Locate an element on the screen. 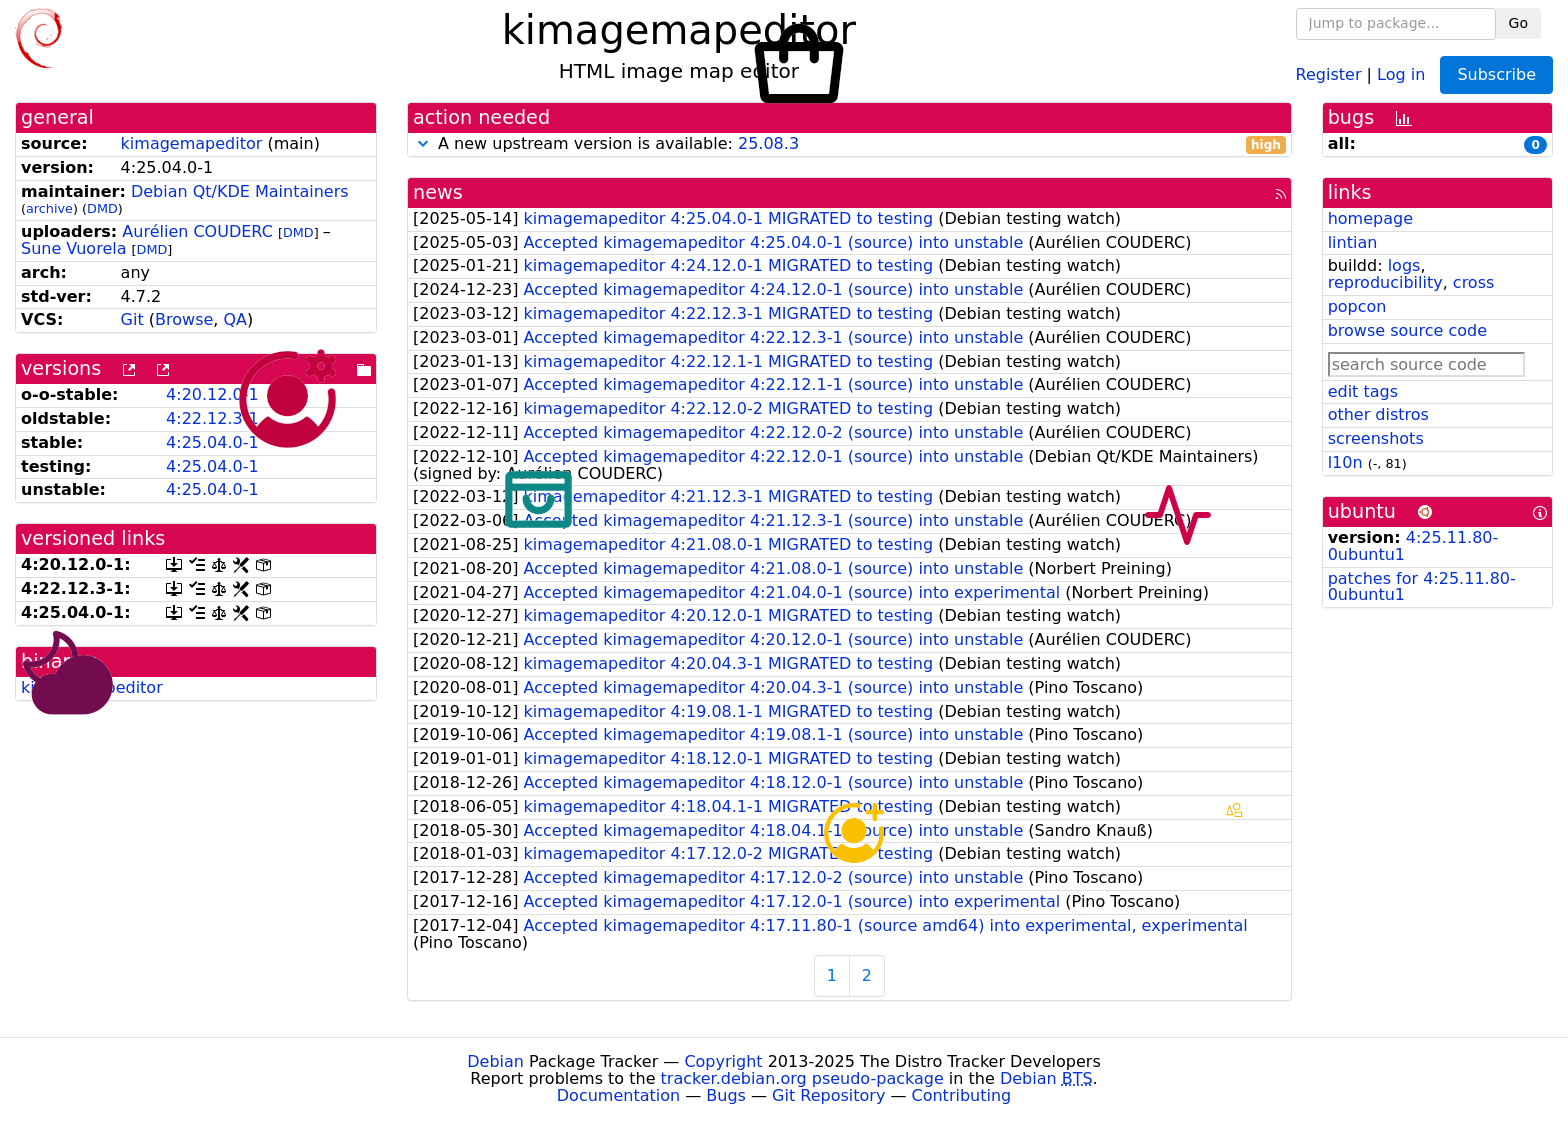  view activity or health metrics is located at coordinates (1178, 515).